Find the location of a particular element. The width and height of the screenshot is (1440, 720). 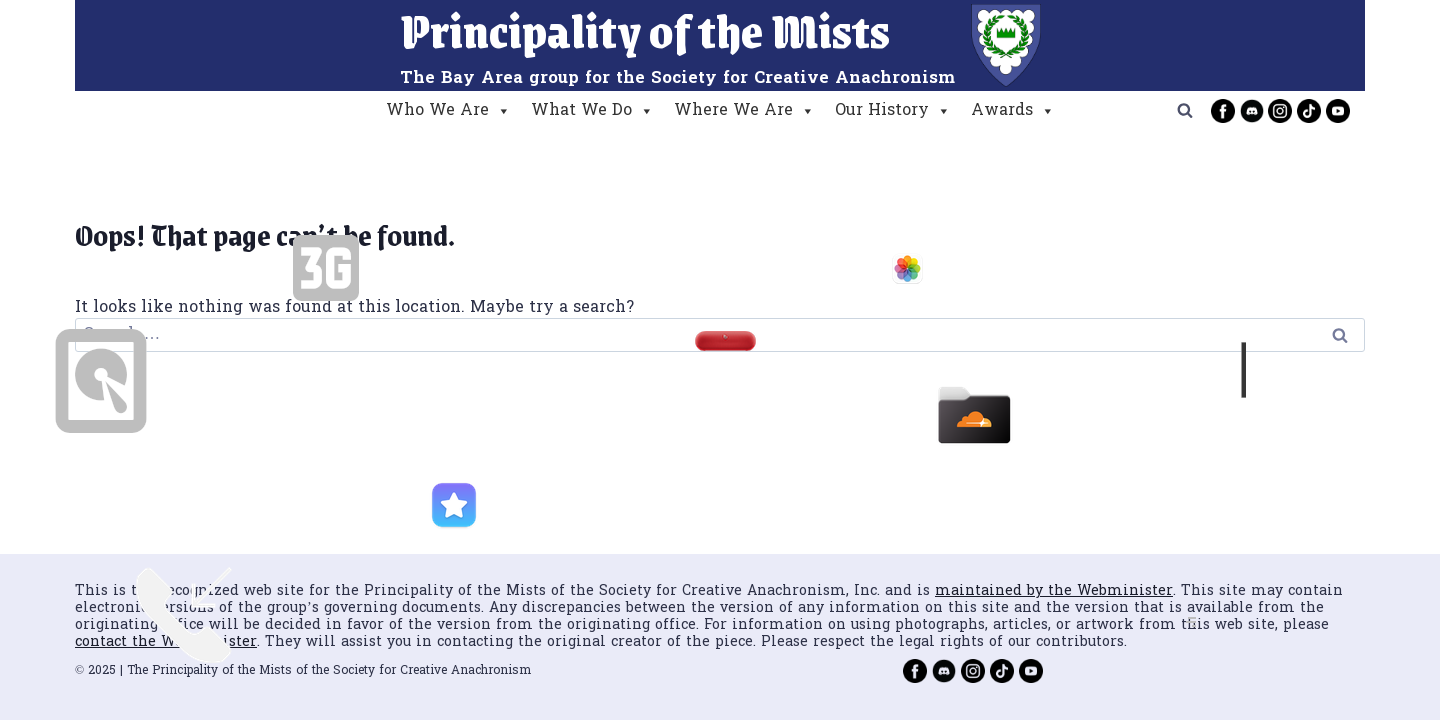

visual divider between UI elements is located at coordinates (1246, 370).